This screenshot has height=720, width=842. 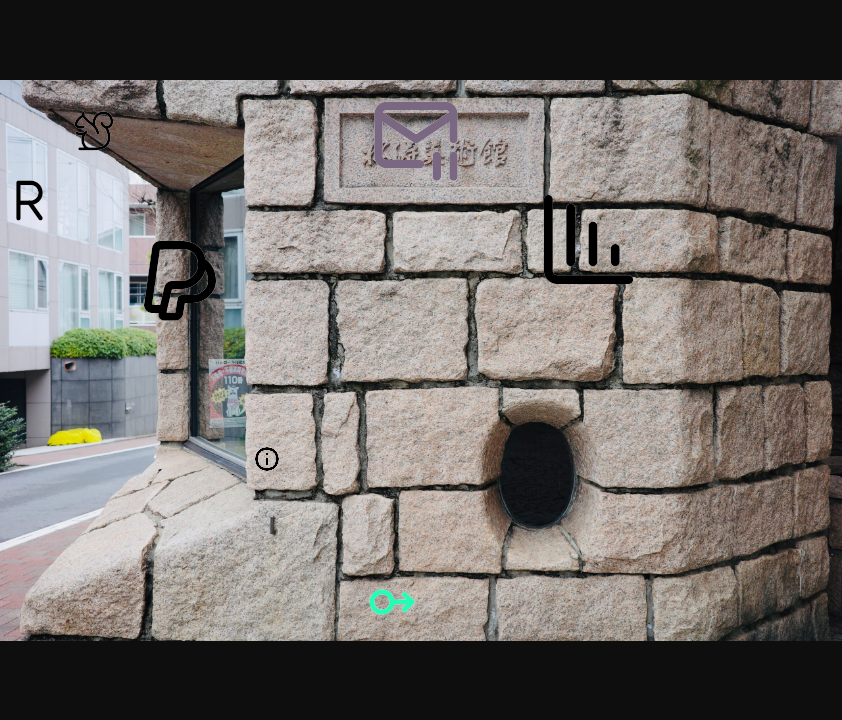 I want to click on access GitHub's saved or stashed content, so click(x=93, y=130).